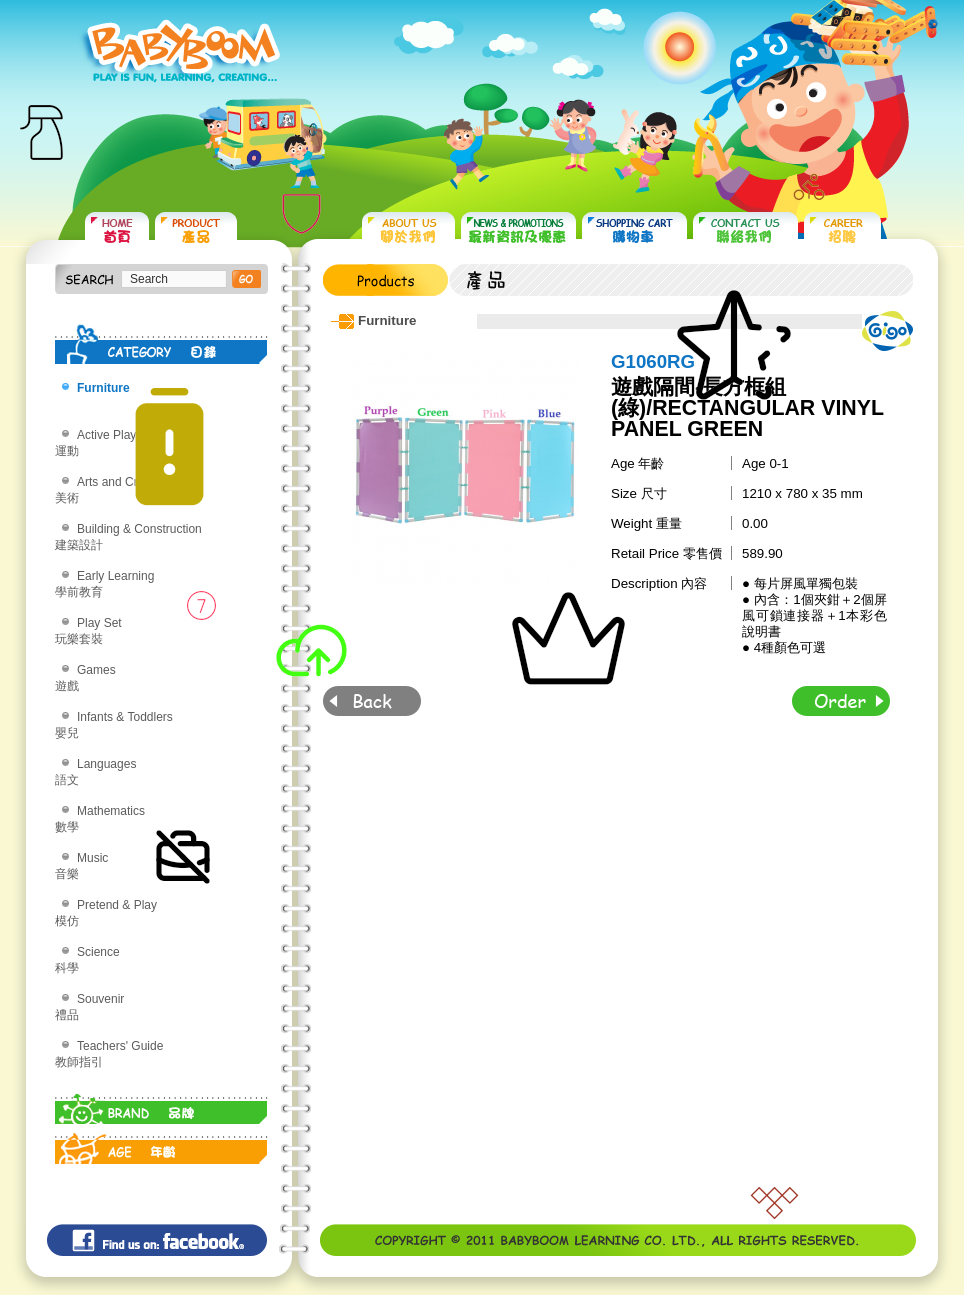  Describe the element at coordinates (311, 650) in the screenshot. I see `upload file to cloud storage` at that location.